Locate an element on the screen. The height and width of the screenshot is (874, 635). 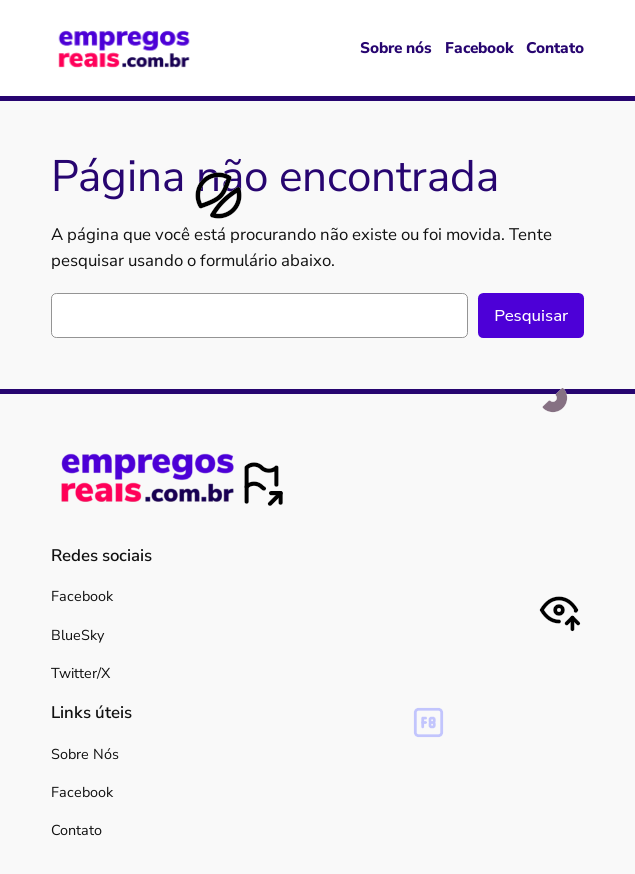
share a flagged item or report is located at coordinates (261, 482).